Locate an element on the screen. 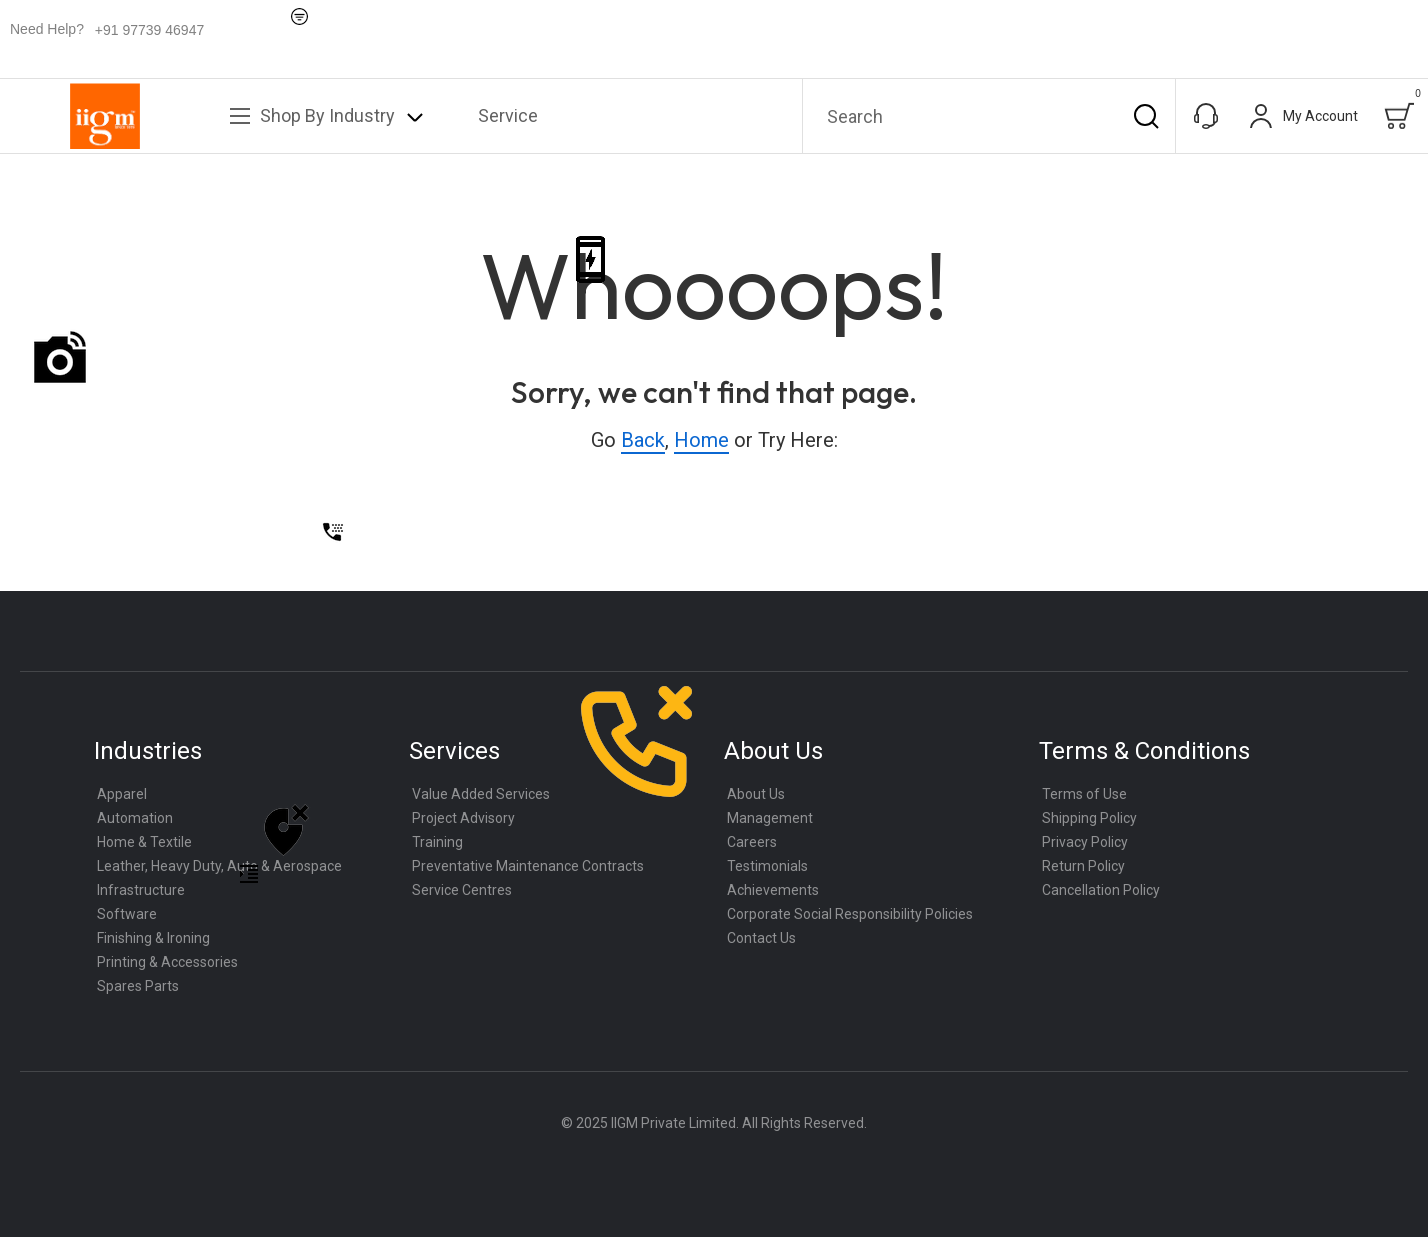 Image resolution: width=1428 pixels, height=1237 pixels. connect to a wireless or linked camera is located at coordinates (60, 357).